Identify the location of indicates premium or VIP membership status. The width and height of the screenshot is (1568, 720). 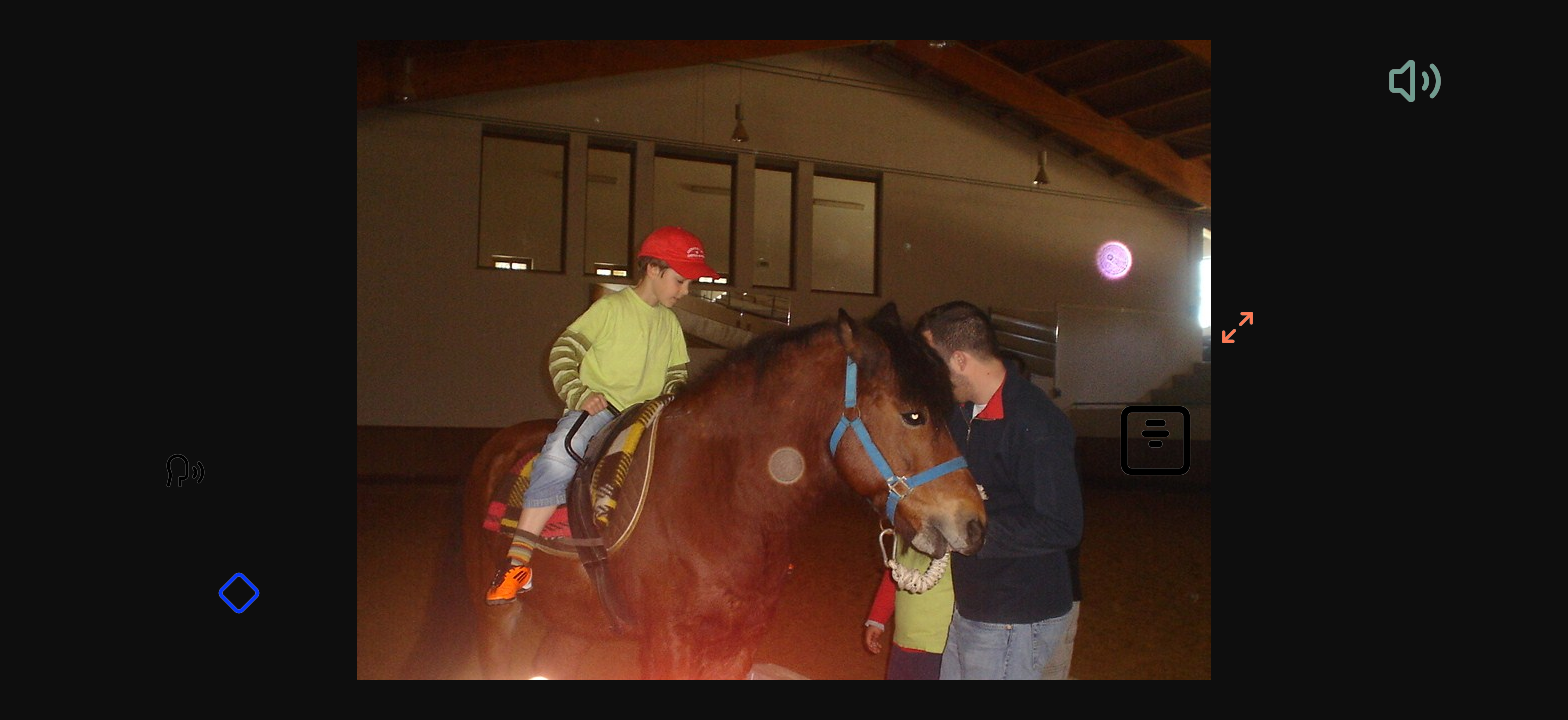
(239, 593).